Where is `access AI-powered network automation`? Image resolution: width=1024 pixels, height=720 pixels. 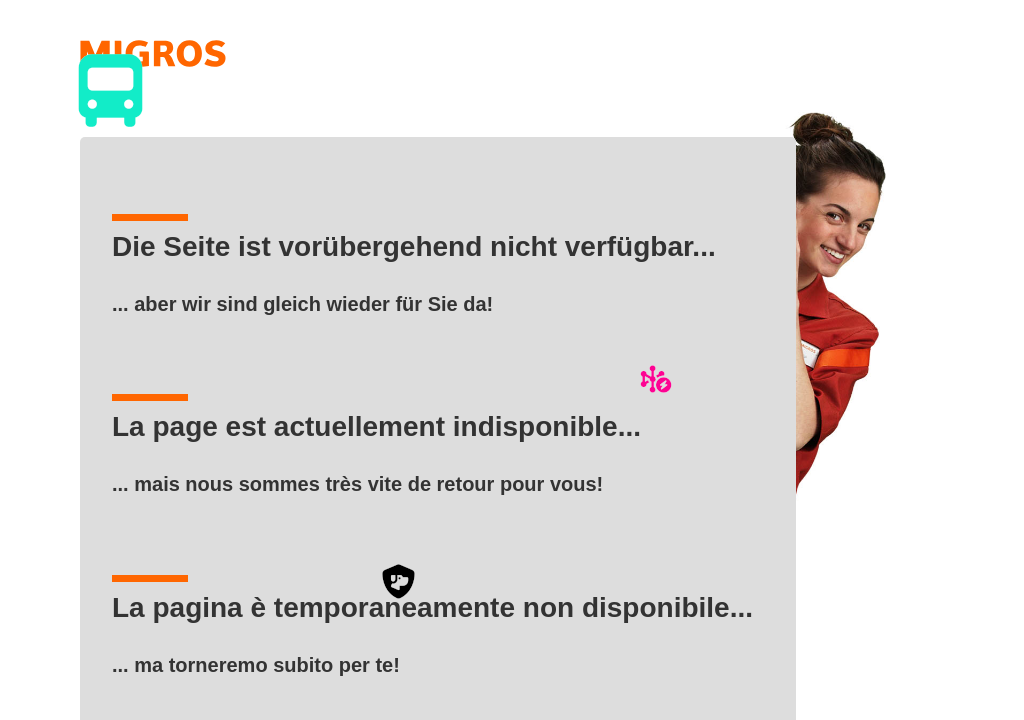 access AI-powered network automation is located at coordinates (656, 379).